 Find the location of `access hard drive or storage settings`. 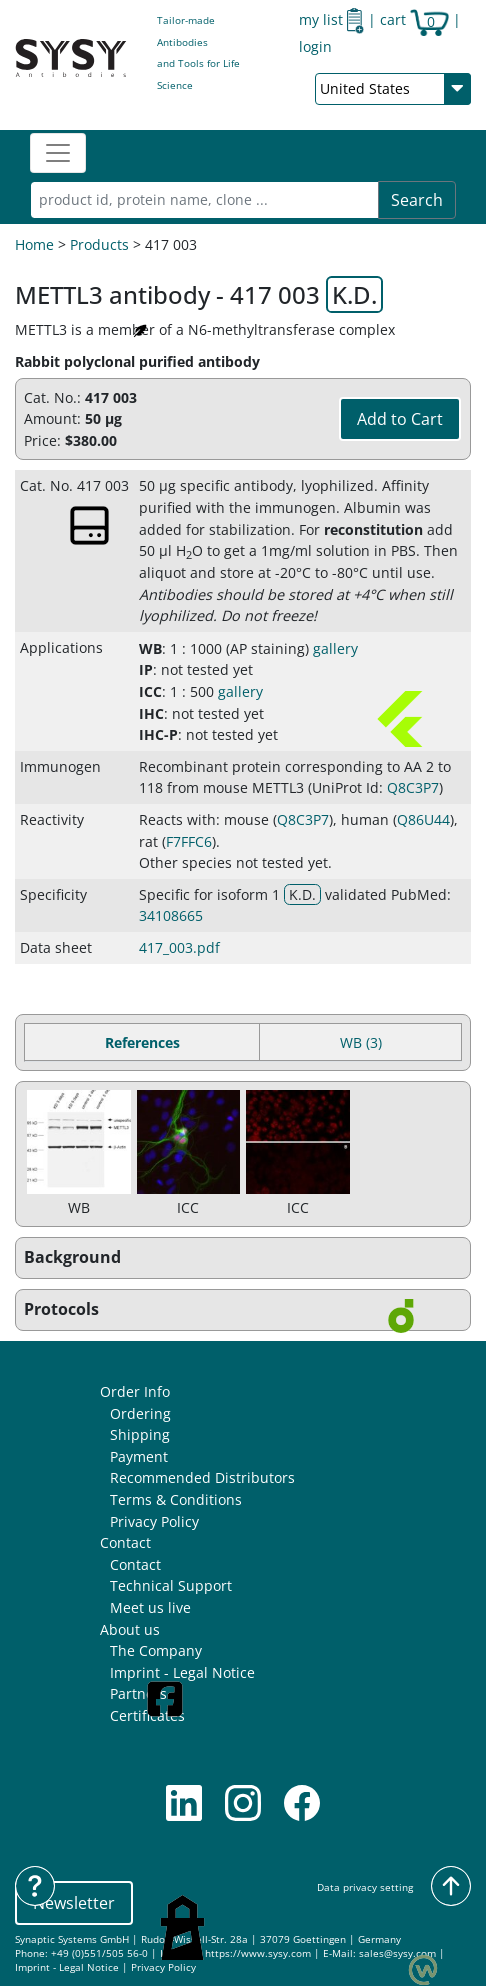

access hard drive or storage settings is located at coordinates (89, 525).